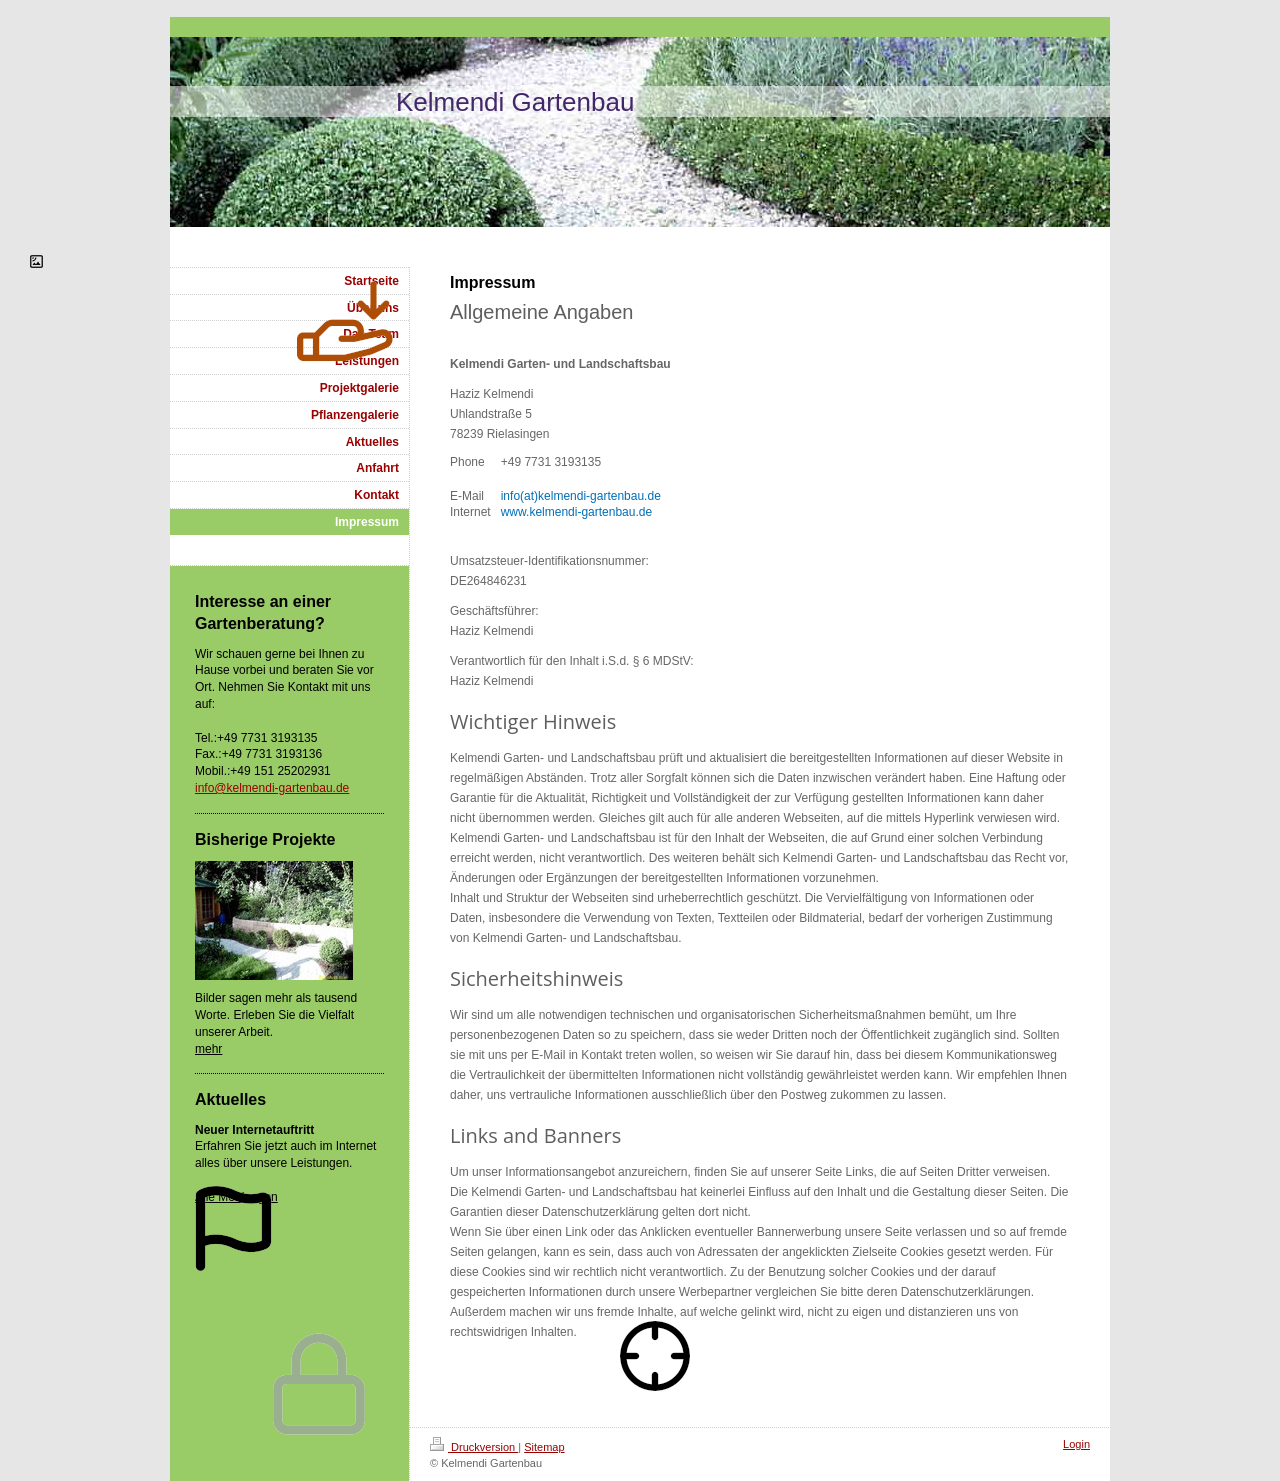  What do you see at coordinates (348, 326) in the screenshot?
I see `receive or accept an incoming item` at bounding box center [348, 326].